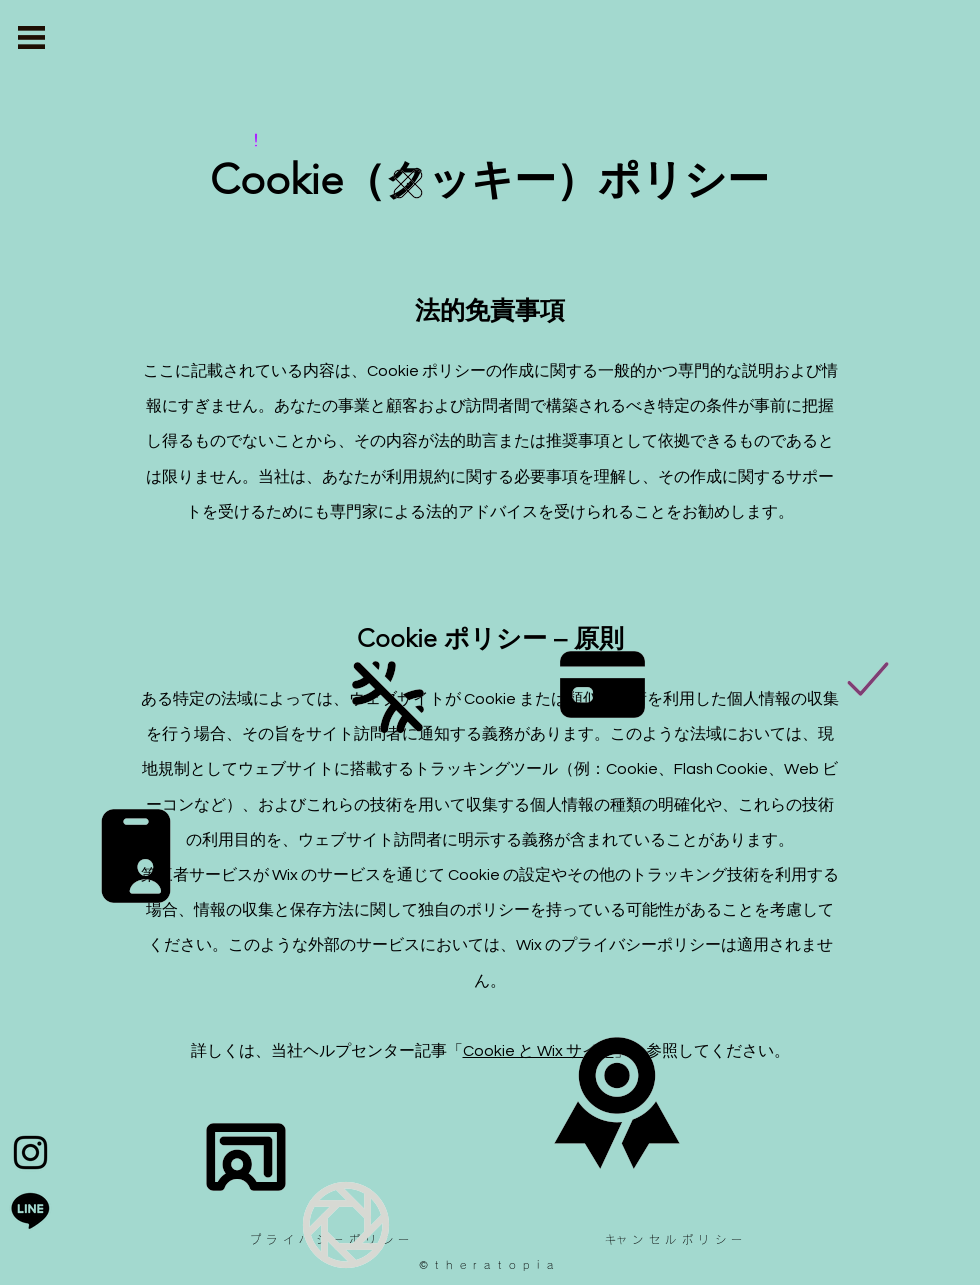 The image size is (980, 1285). Describe the element at coordinates (388, 697) in the screenshot. I see `disable light leak effects in photo editing` at that location.